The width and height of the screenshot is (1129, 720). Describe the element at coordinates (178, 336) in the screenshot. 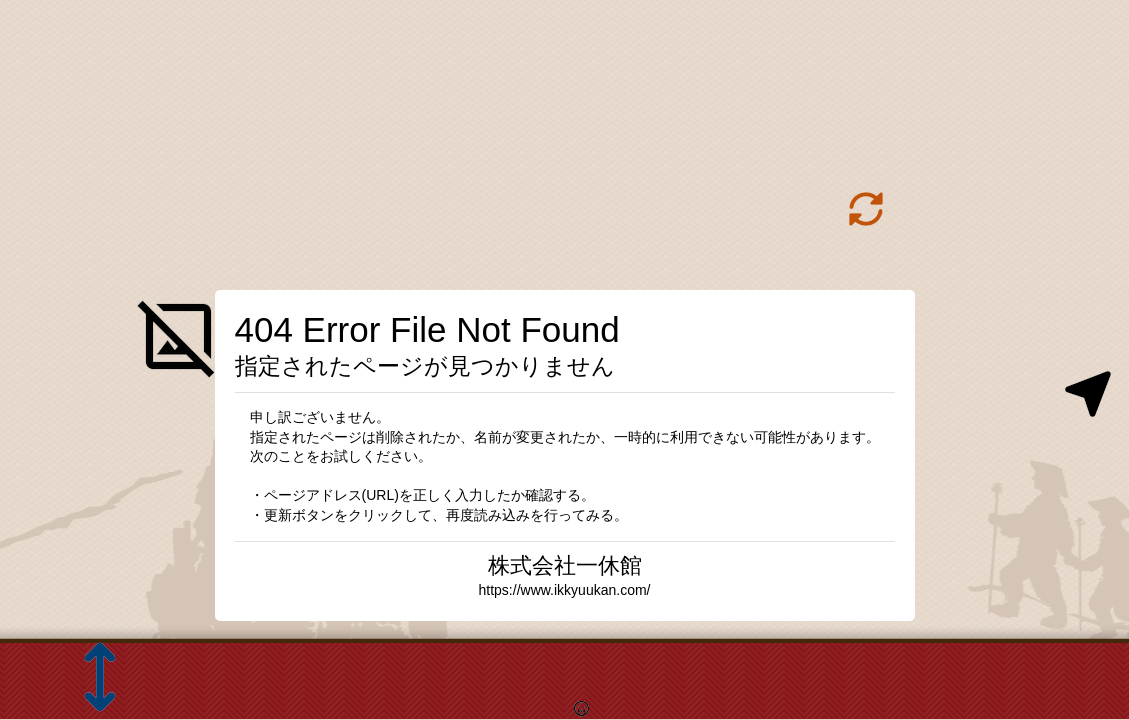

I see `image failed to load` at that location.